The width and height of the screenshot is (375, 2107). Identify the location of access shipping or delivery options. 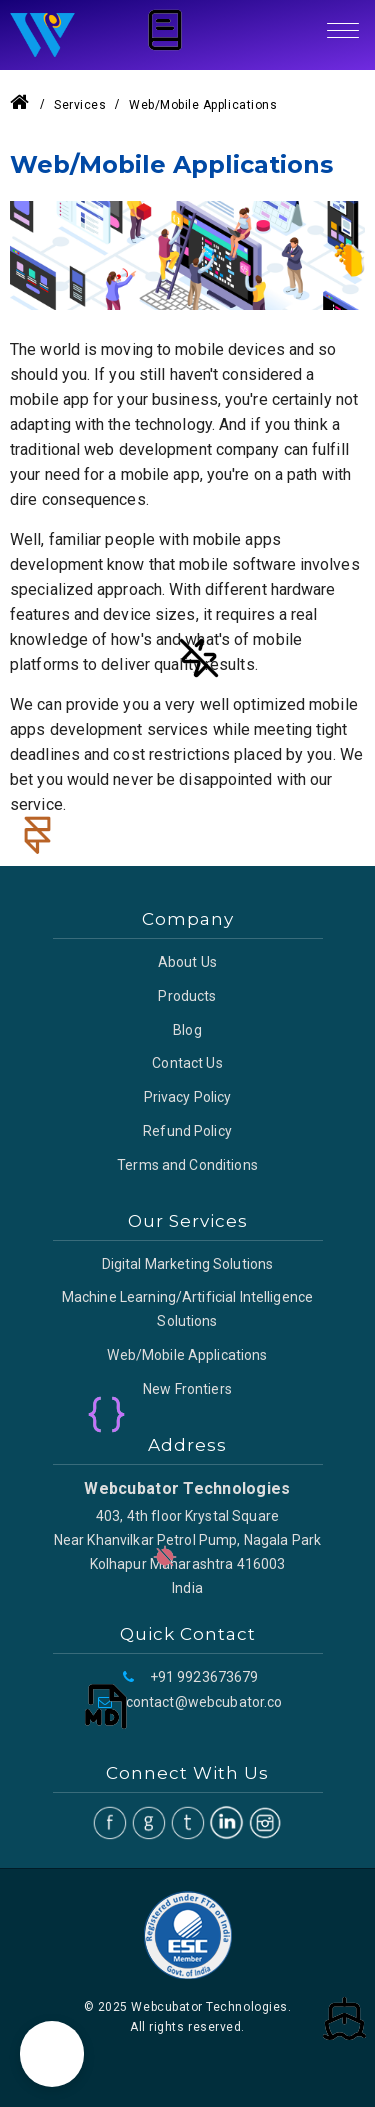
(344, 2018).